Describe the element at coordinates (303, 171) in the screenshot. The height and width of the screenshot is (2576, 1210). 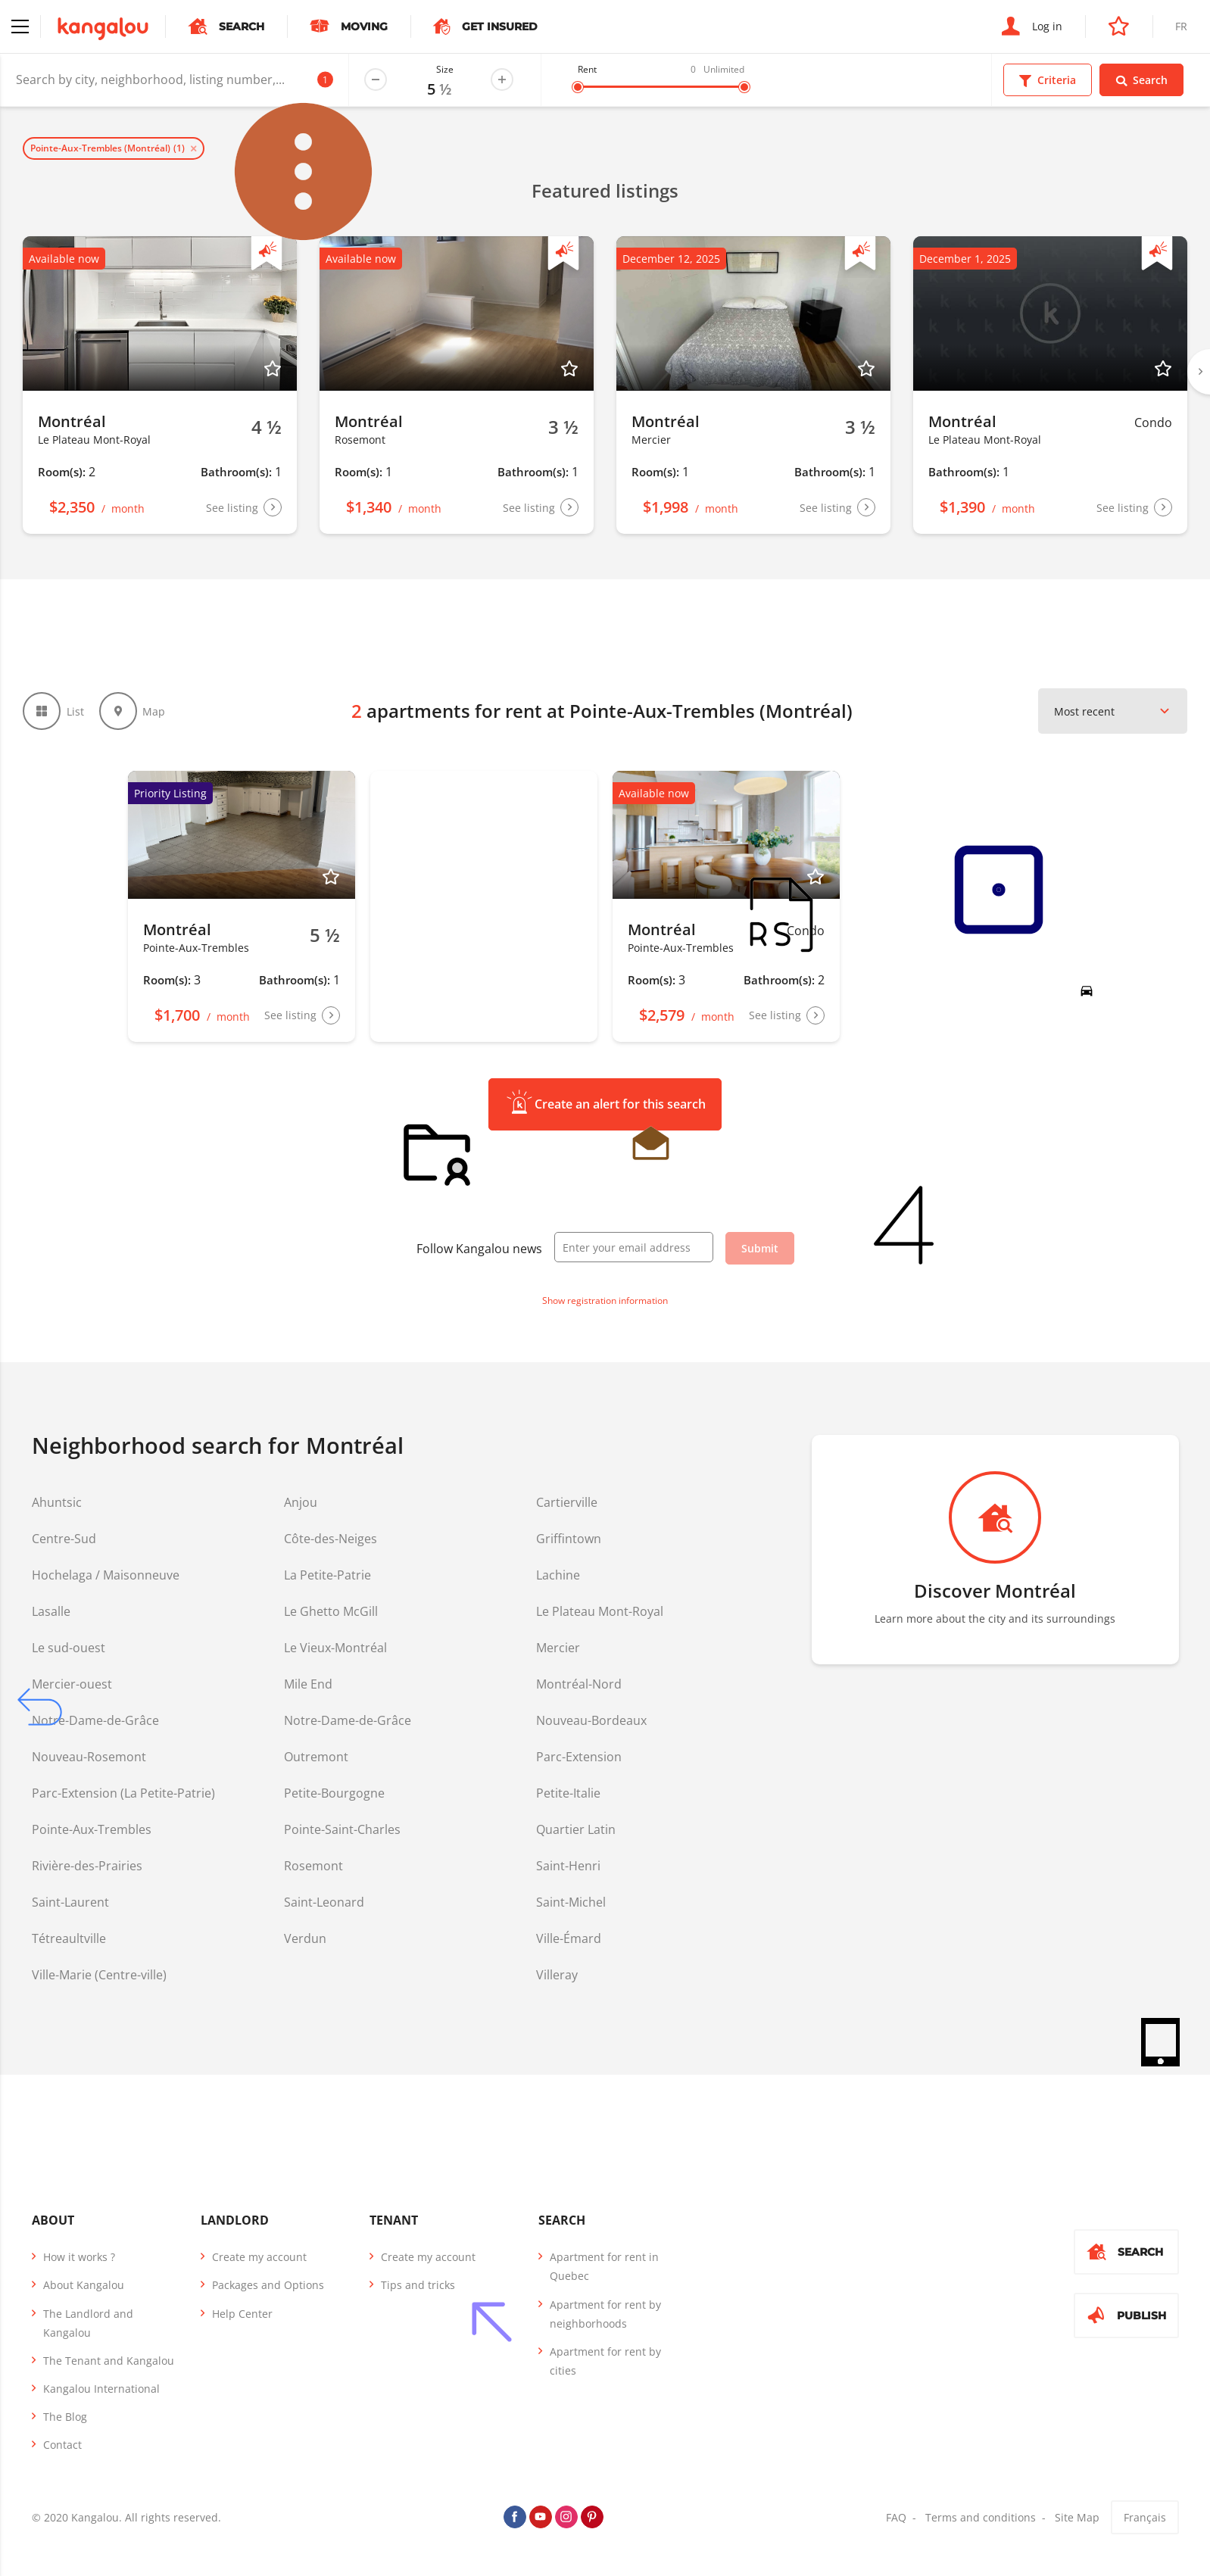
I see `open more options menu` at that location.